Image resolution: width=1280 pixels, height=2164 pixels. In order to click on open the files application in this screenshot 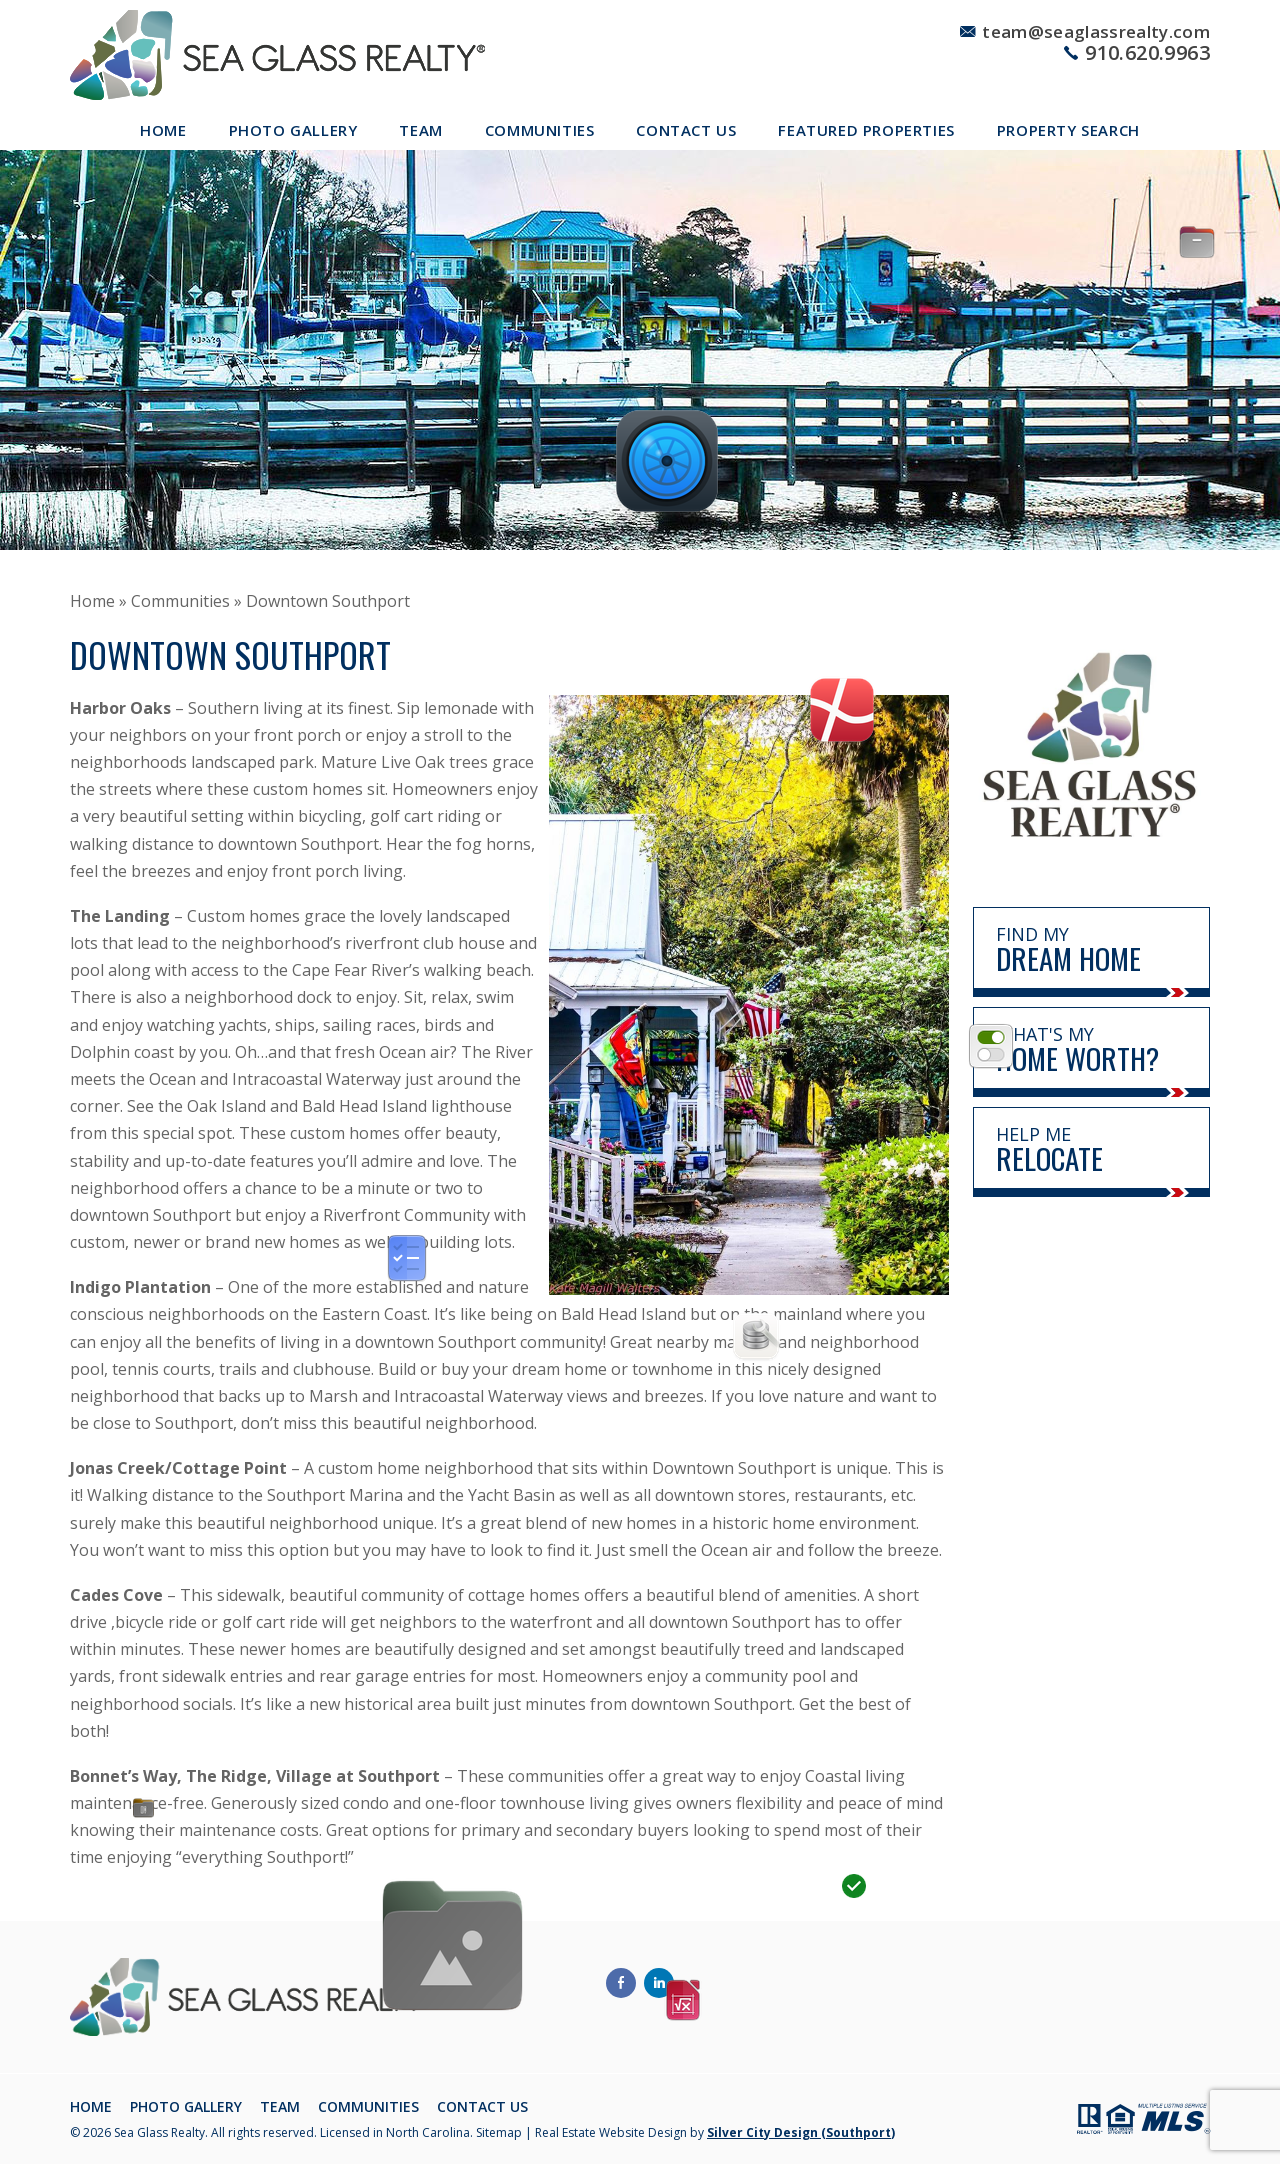, I will do `click(1197, 242)`.